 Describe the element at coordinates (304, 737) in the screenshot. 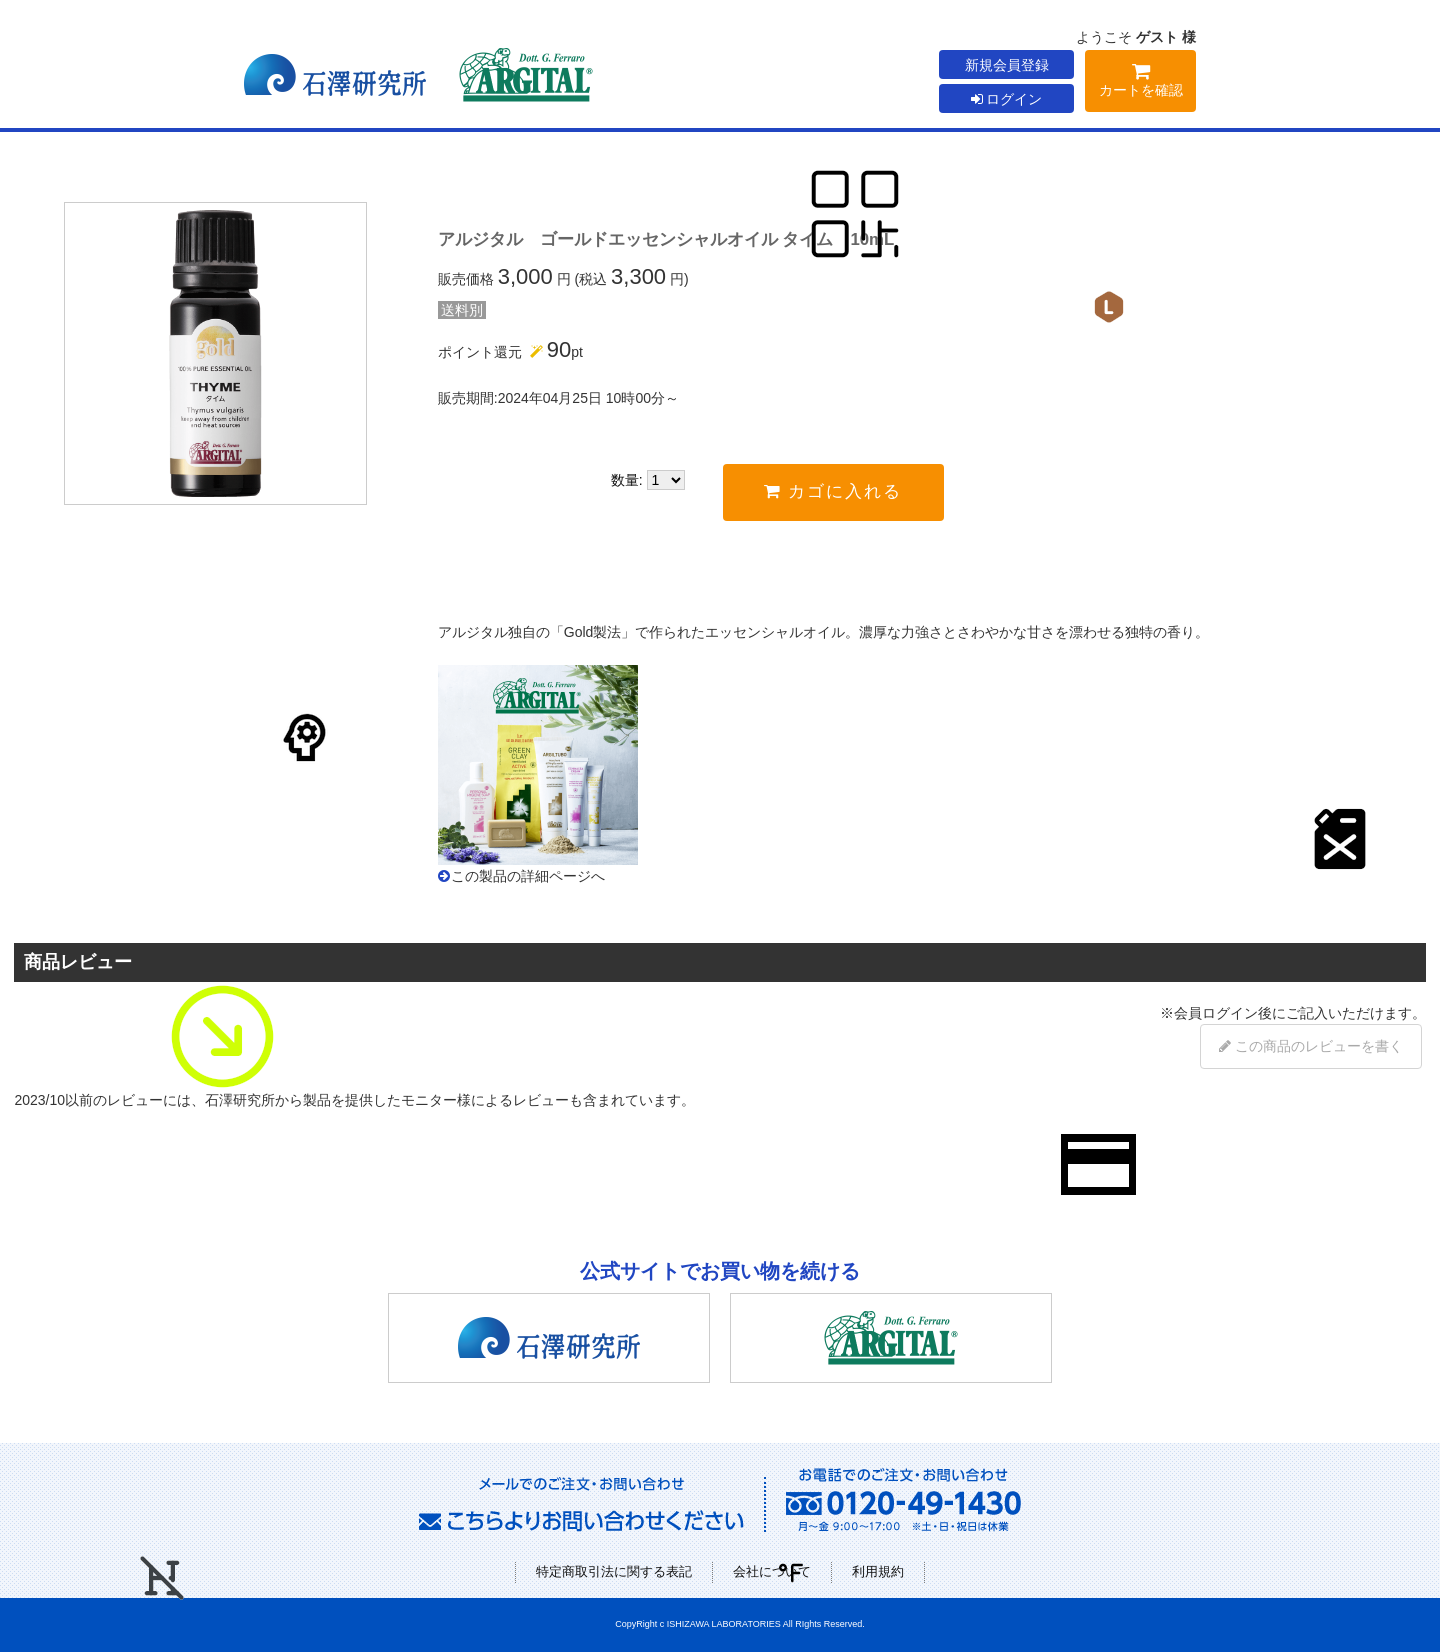

I see `access mental health or psychology features` at that location.